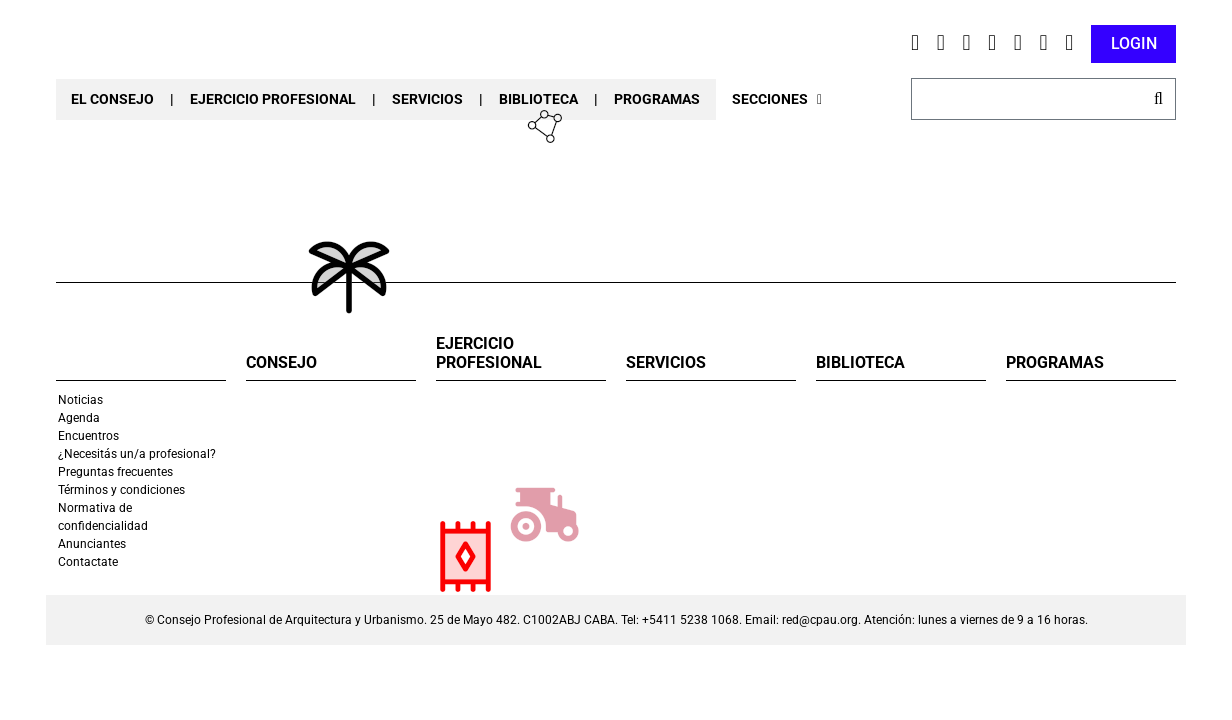  I want to click on access farming or agriculture features, so click(543, 513).